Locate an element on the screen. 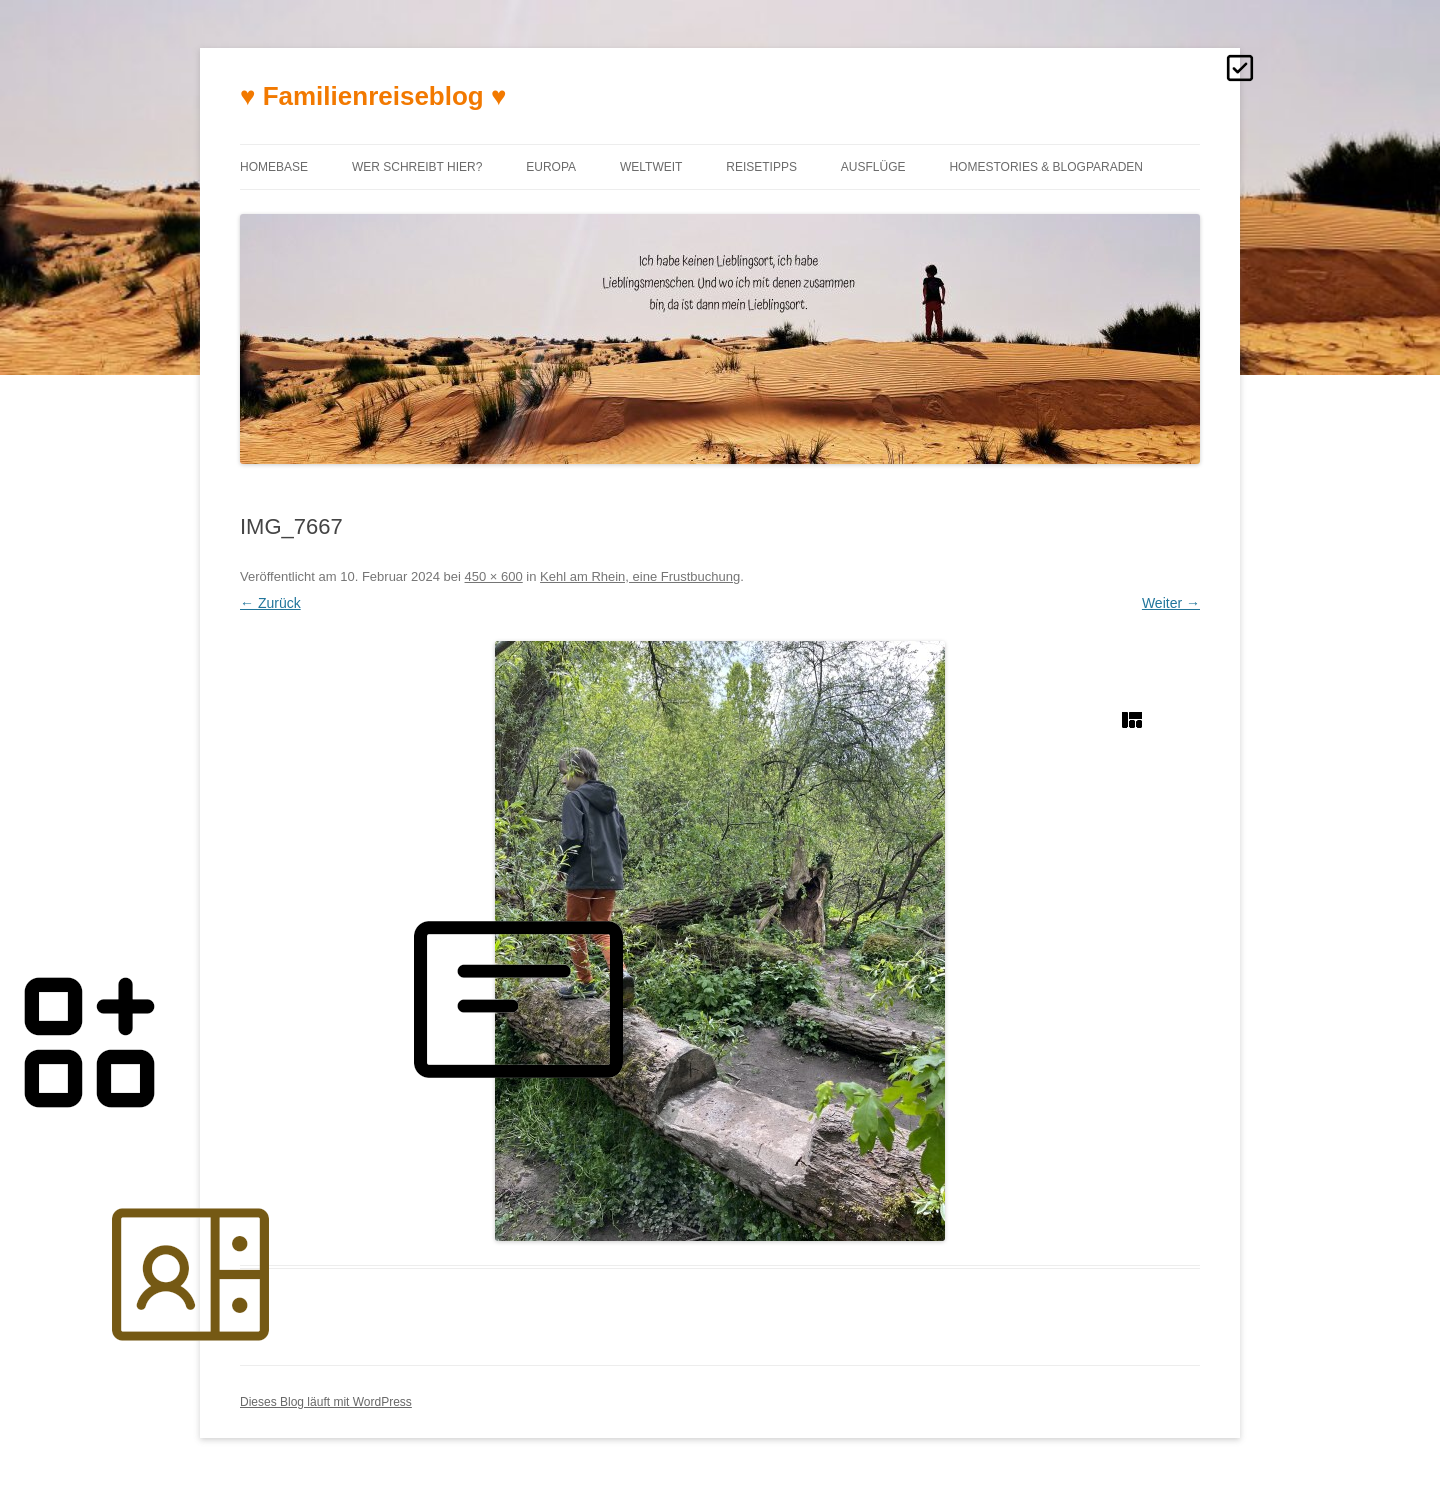  view or create a note is located at coordinates (518, 999).